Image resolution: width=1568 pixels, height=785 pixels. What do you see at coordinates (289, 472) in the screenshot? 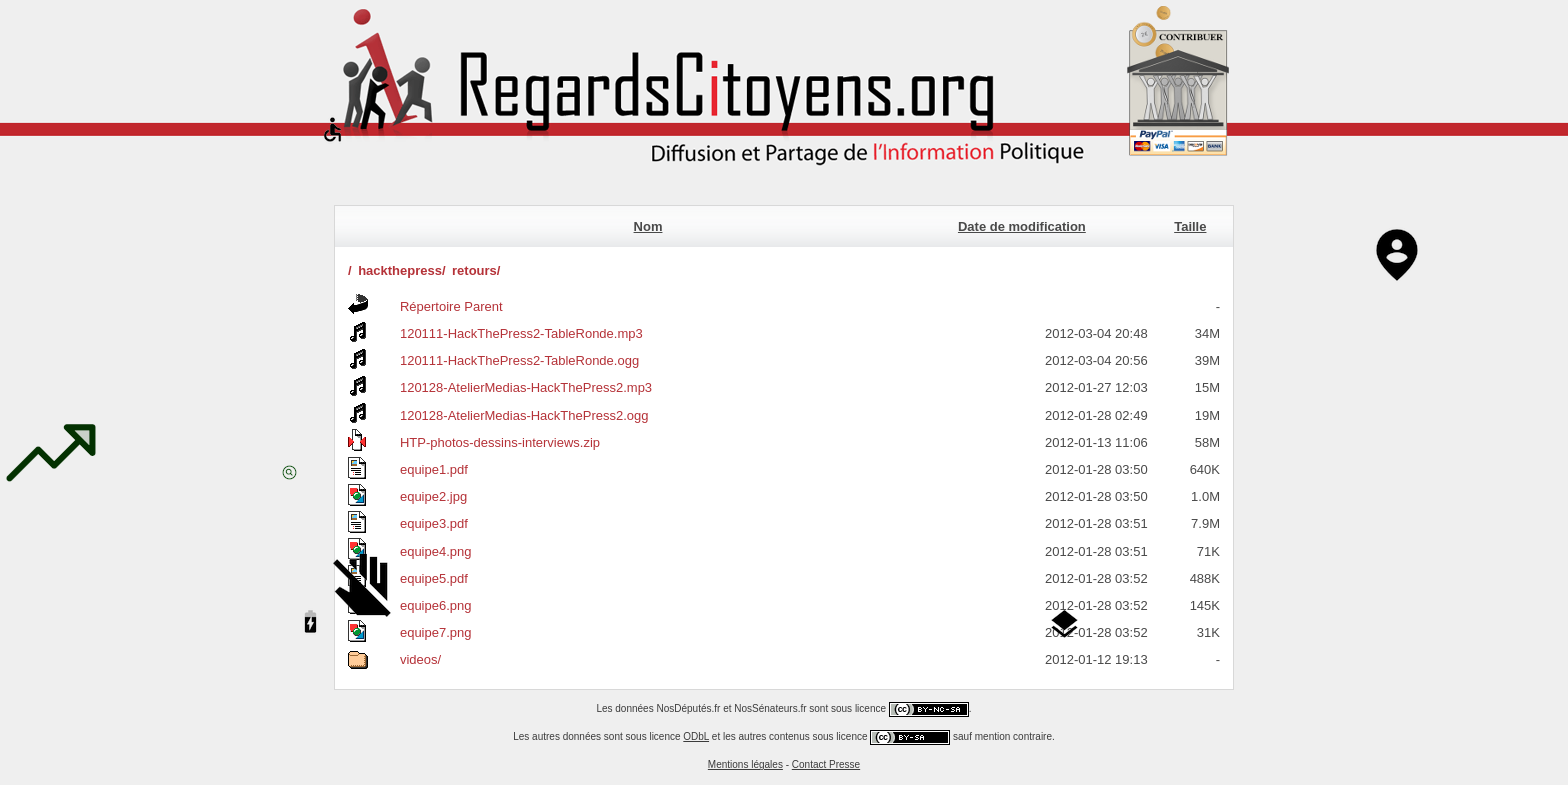
I see `tap to search` at bounding box center [289, 472].